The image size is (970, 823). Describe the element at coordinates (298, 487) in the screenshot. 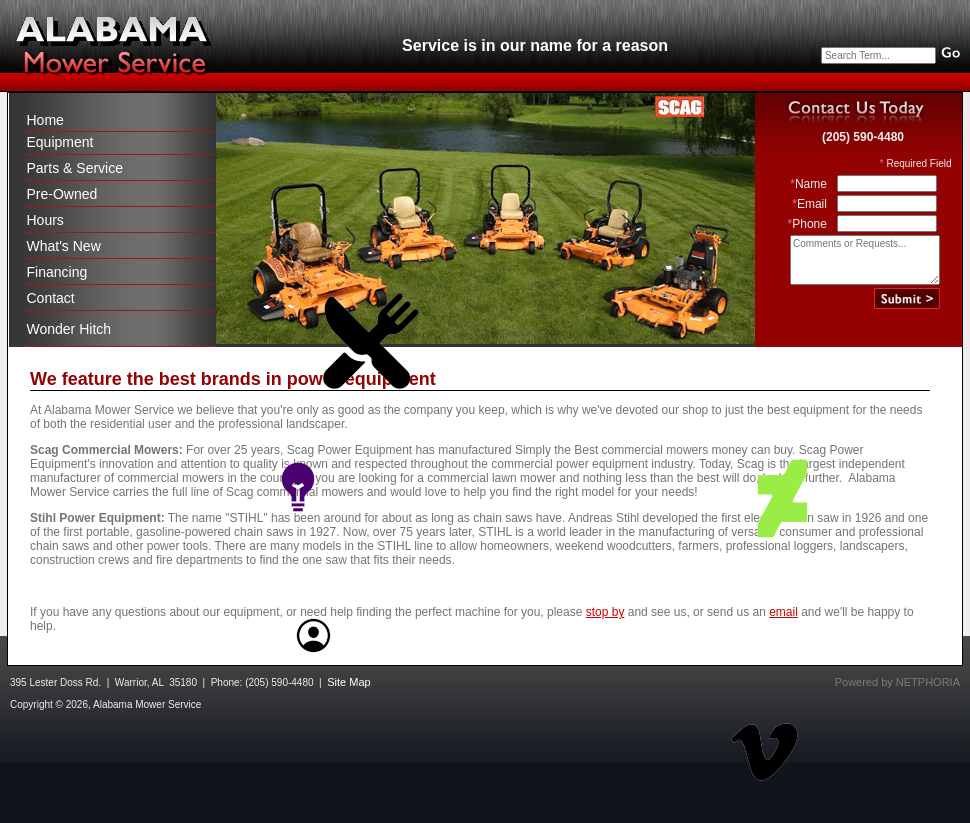

I see `access tips or suggestions` at that location.